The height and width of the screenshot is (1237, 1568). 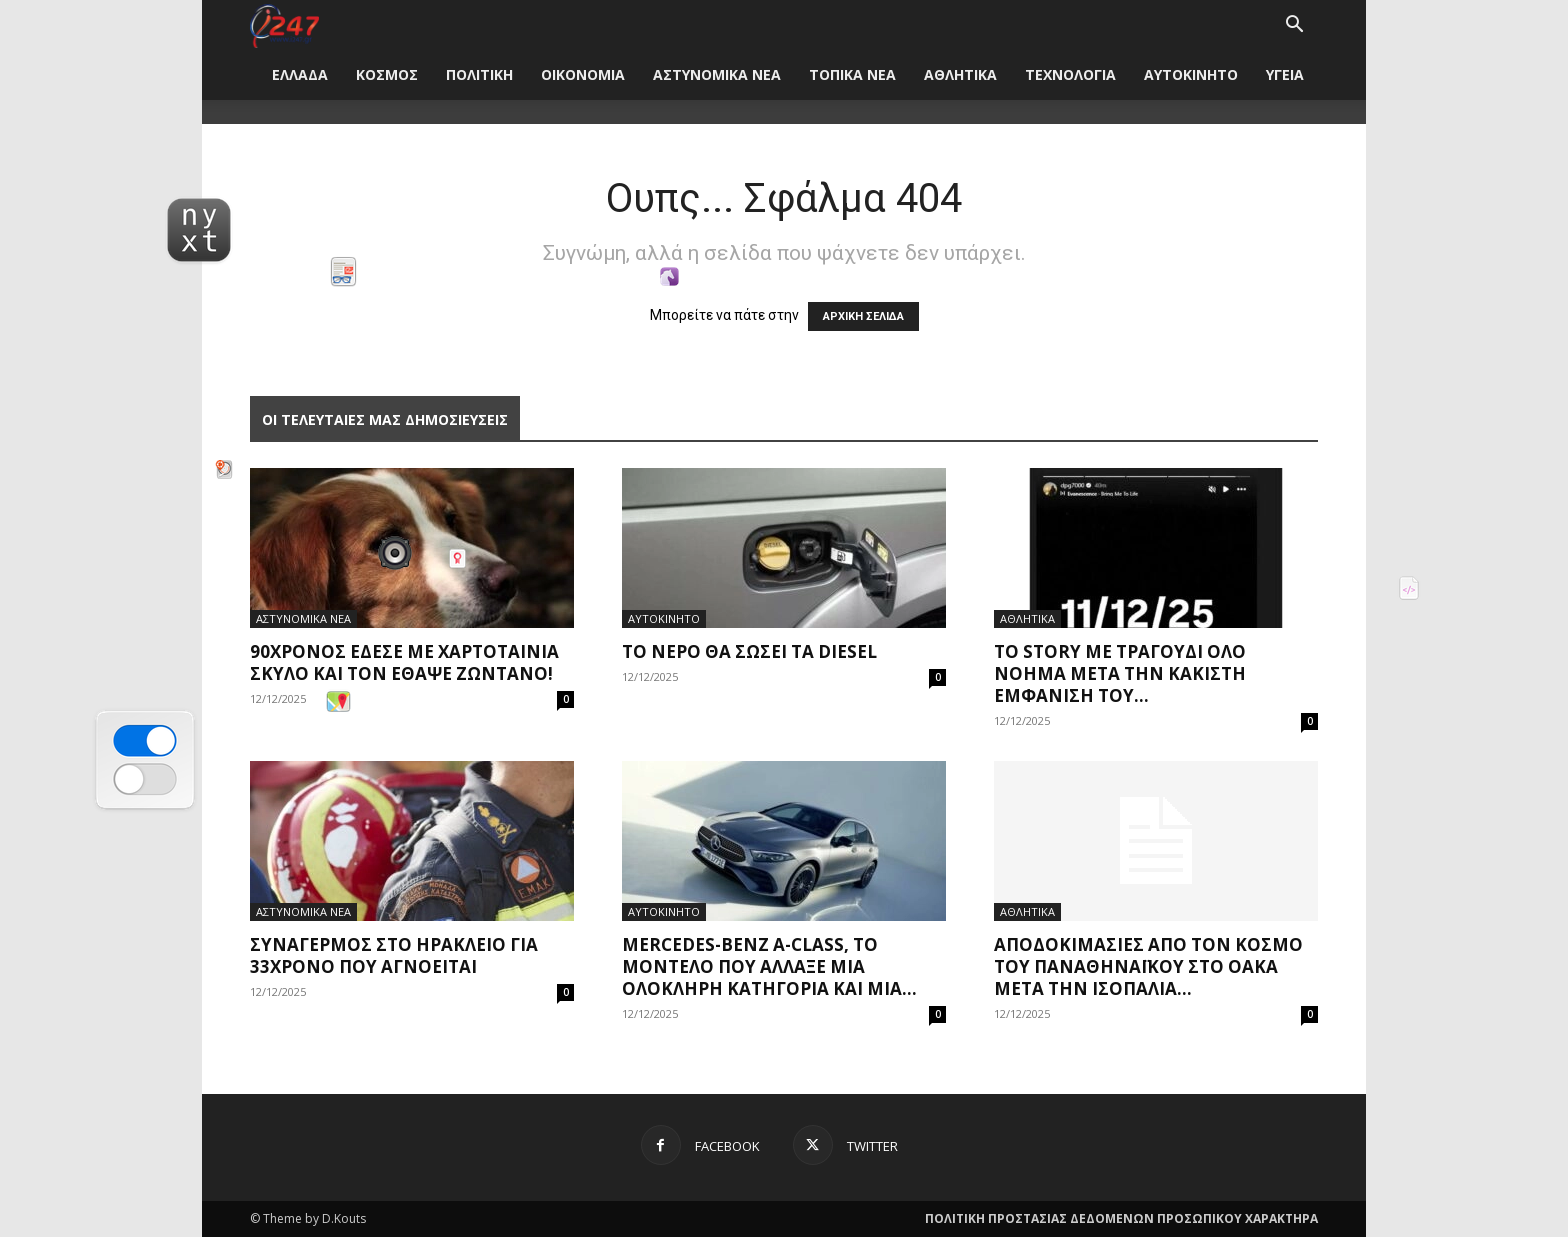 I want to click on open anjuta integrated development environment, so click(x=669, y=276).